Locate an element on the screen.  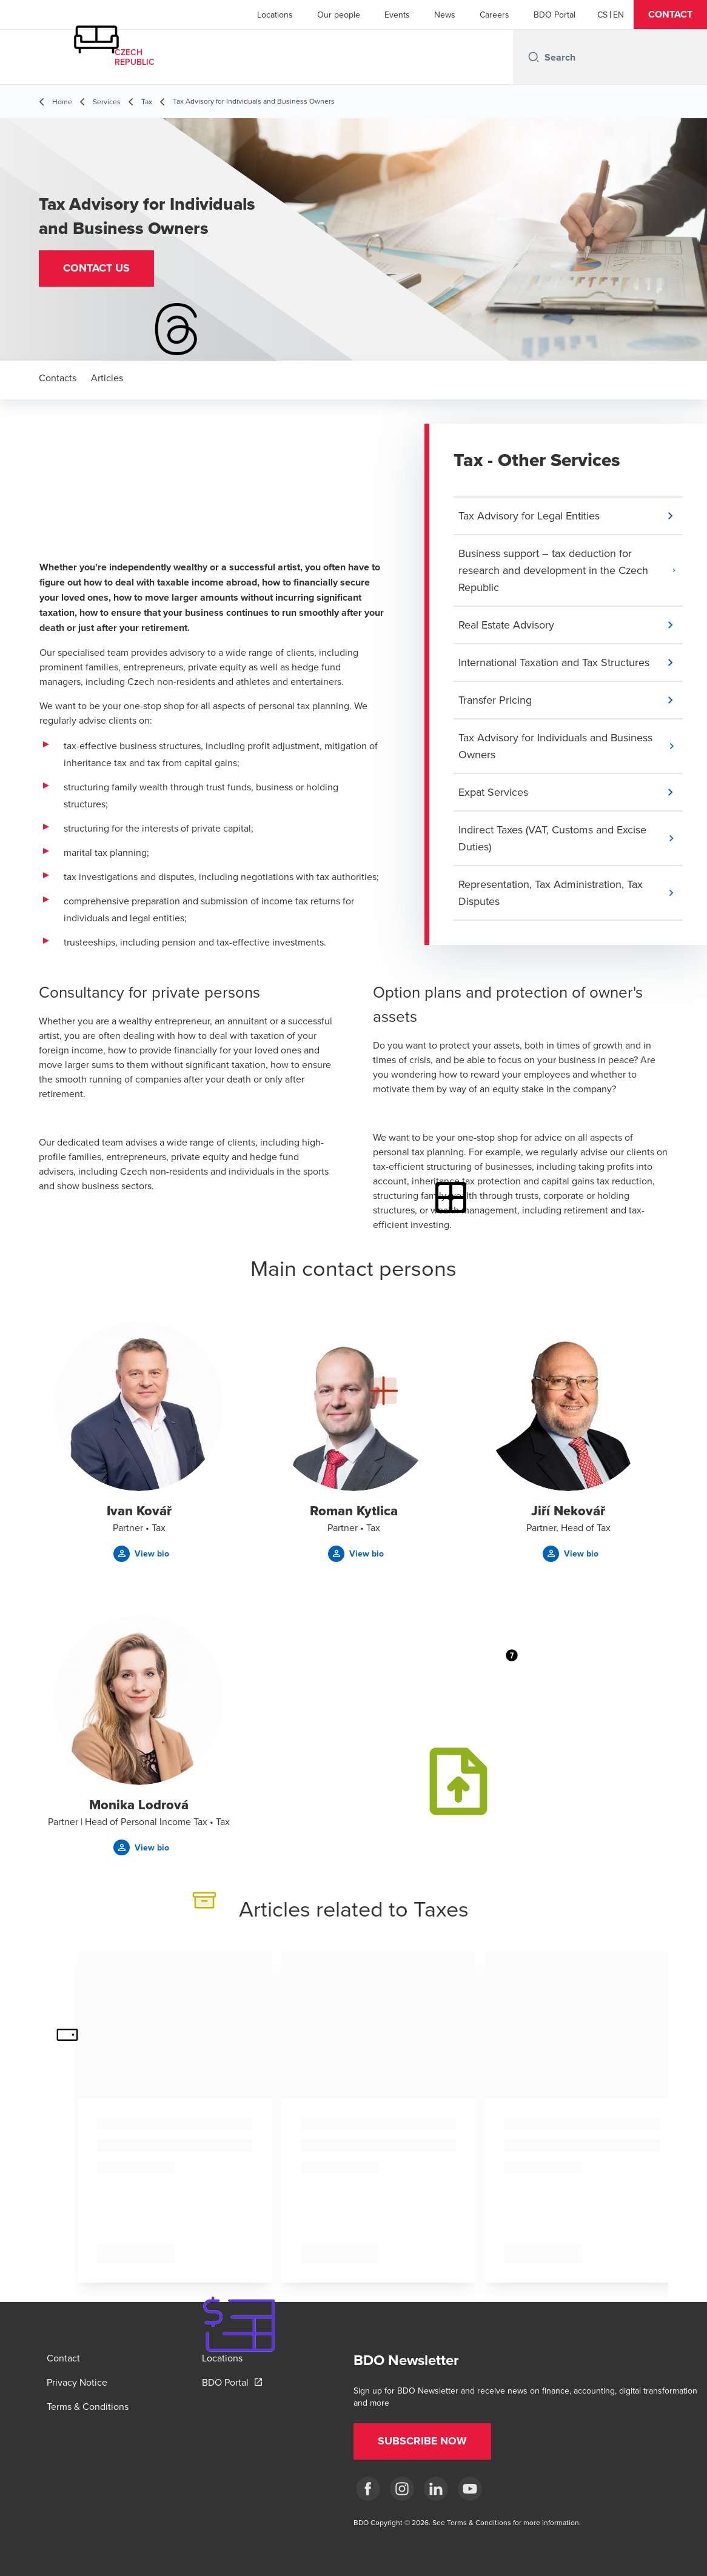
archive selected items is located at coordinates (204, 1900).